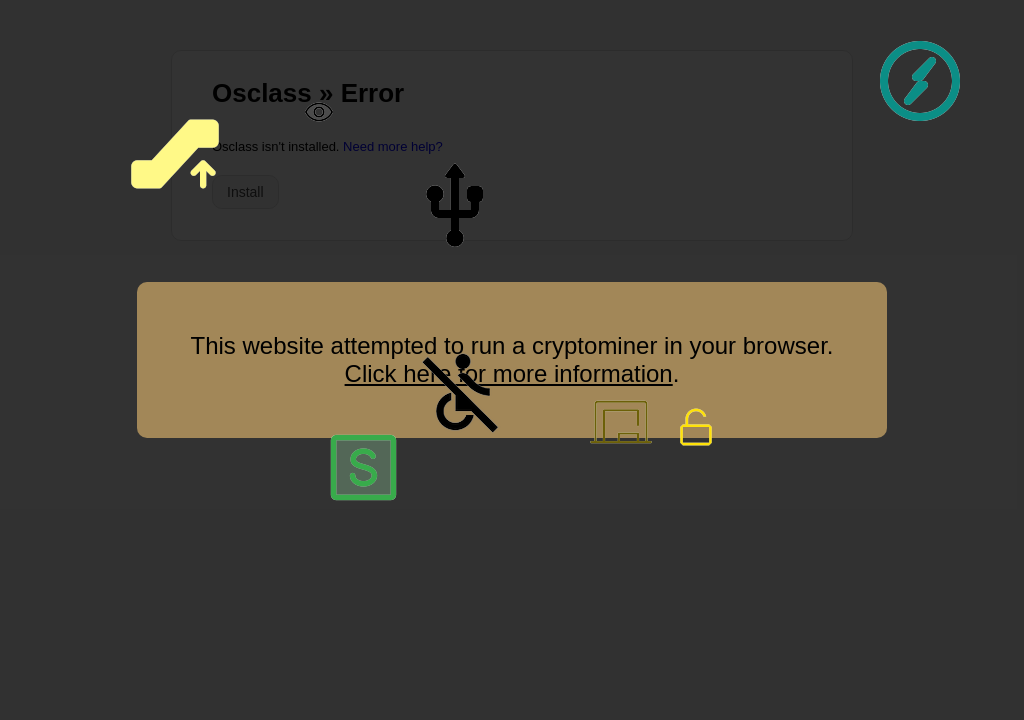 The height and width of the screenshot is (720, 1024). What do you see at coordinates (319, 112) in the screenshot?
I see `view or preview content` at bounding box center [319, 112].